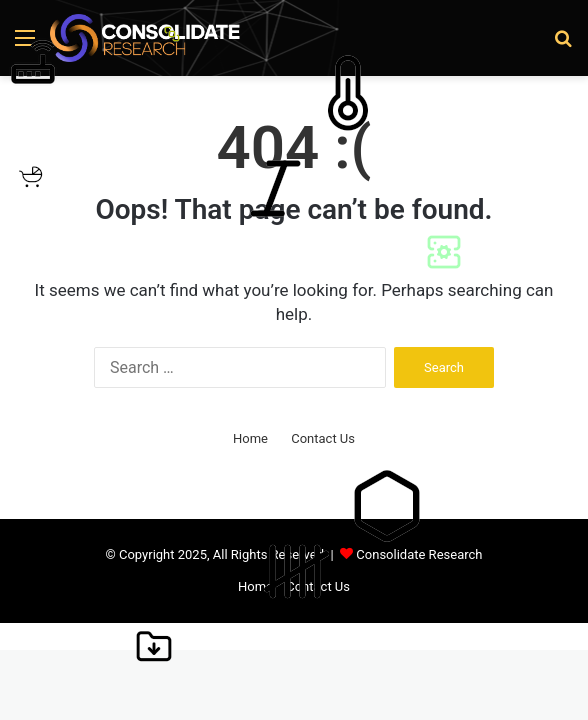 The width and height of the screenshot is (588, 720). What do you see at coordinates (33, 62) in the screenshot?
I see `access router or network settings` at bounding box center [33, 62].